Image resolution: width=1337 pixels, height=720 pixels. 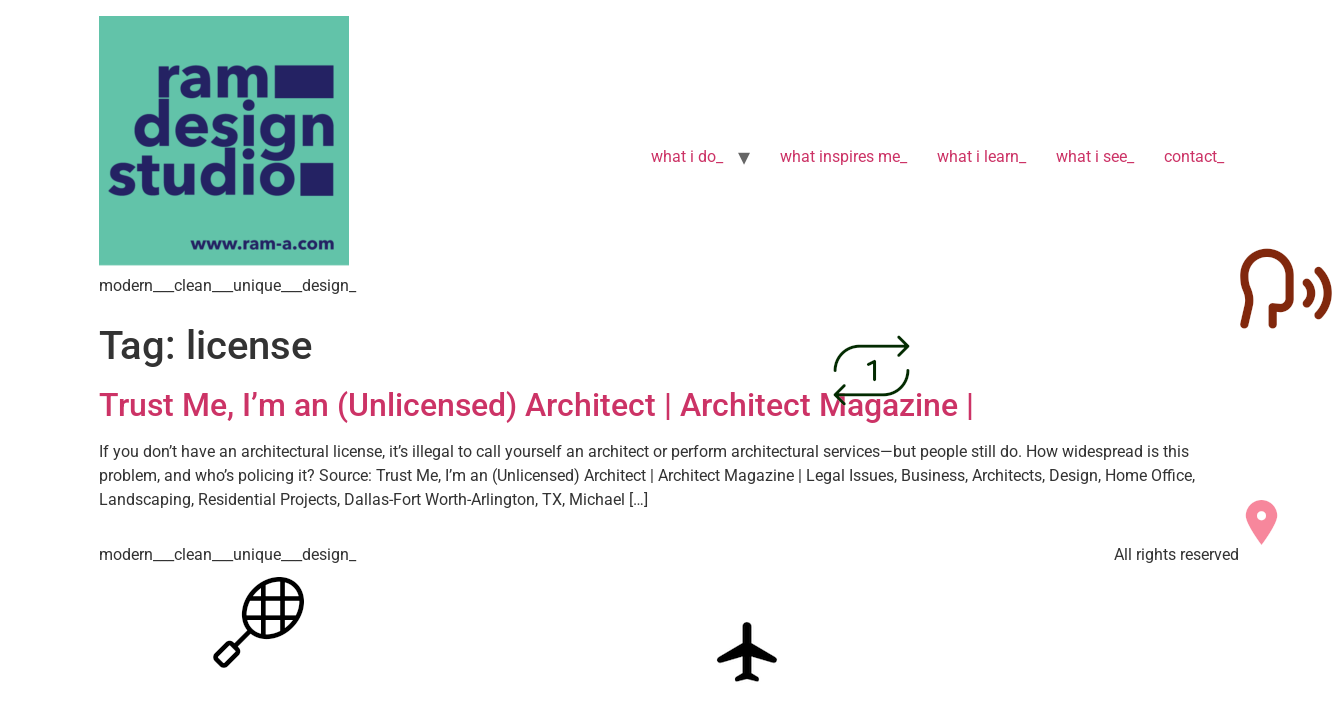 What do you see at coordinates (871, 370) in the screenshot?
I see `repeat current track once` at bounding box center [871, 370].